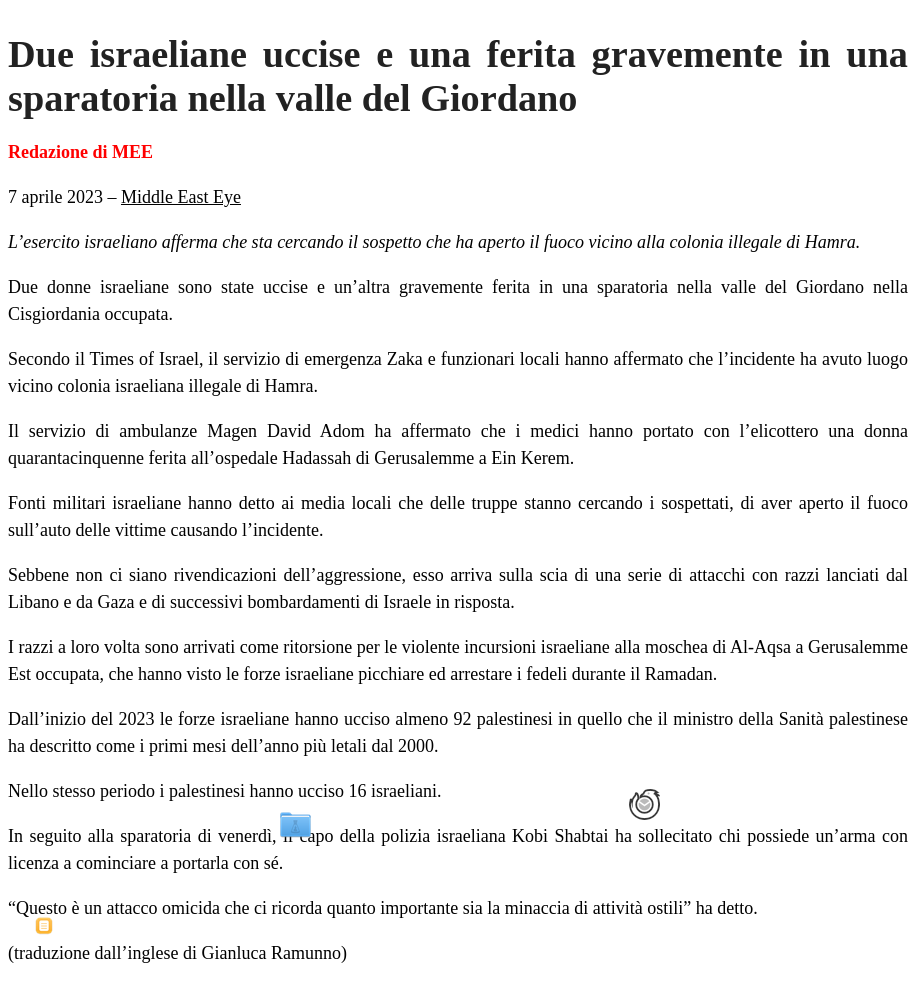  Describe the element at coordinates (44, 926) in the screenshot. I see `access desklet preferences and settings` at that location.